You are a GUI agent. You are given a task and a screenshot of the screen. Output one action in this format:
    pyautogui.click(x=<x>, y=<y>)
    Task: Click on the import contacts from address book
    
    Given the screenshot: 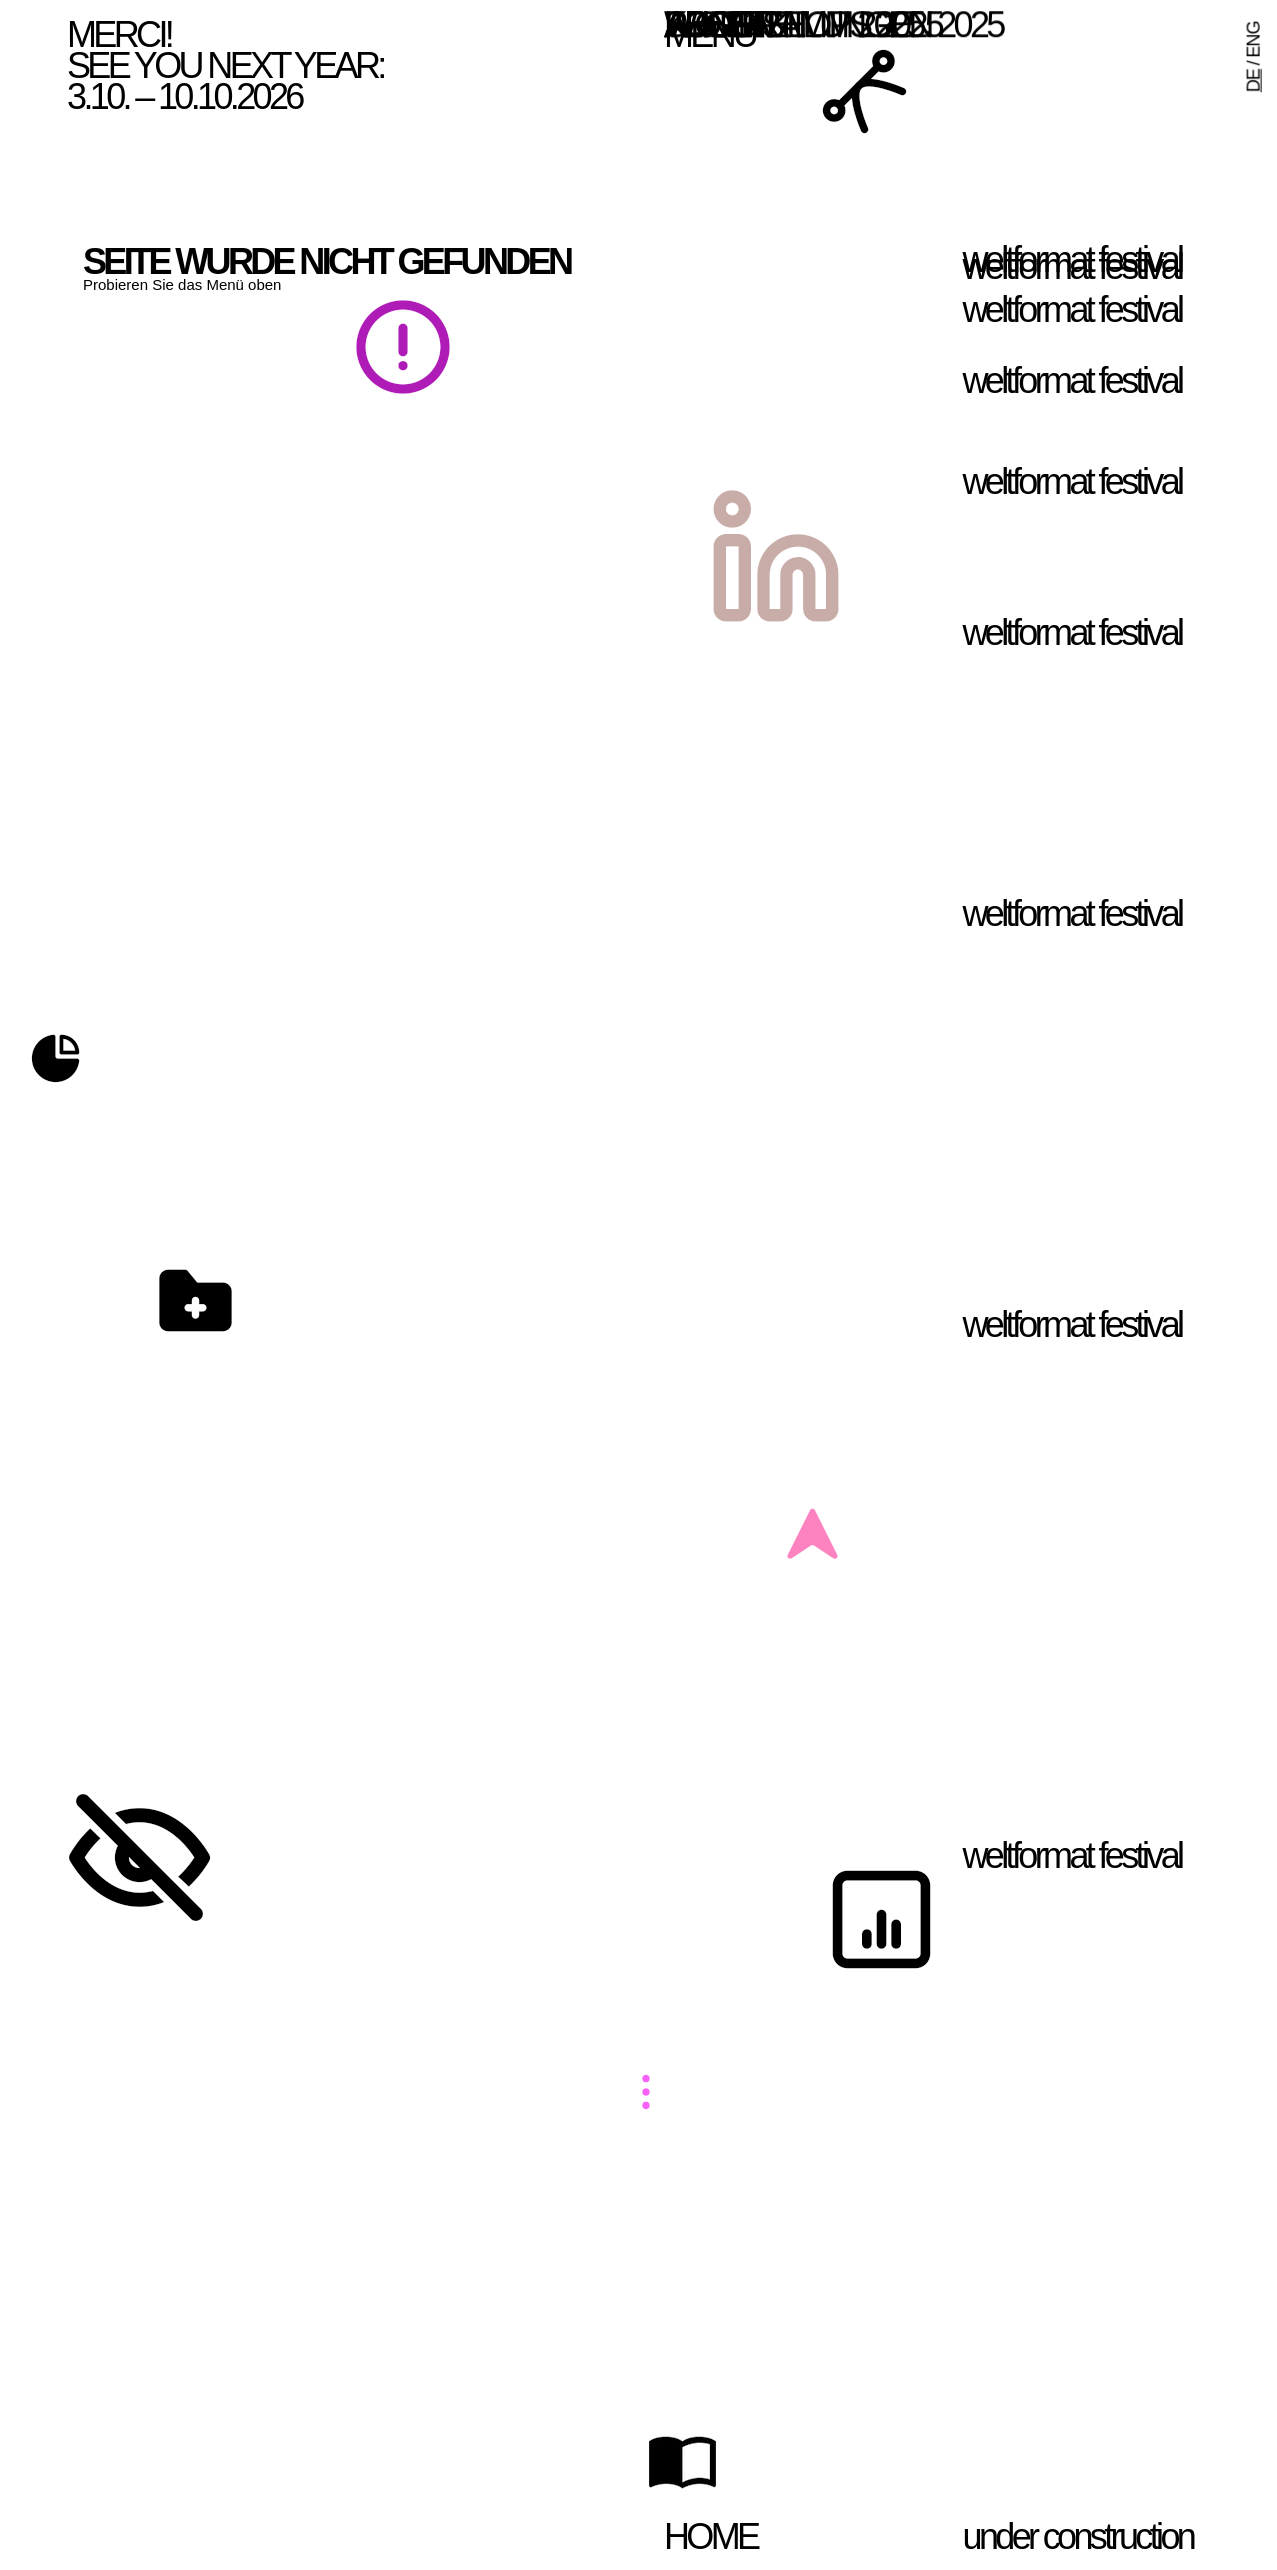 What is the action you would take?
    pyautogui.click(x=682, y=2459)
    